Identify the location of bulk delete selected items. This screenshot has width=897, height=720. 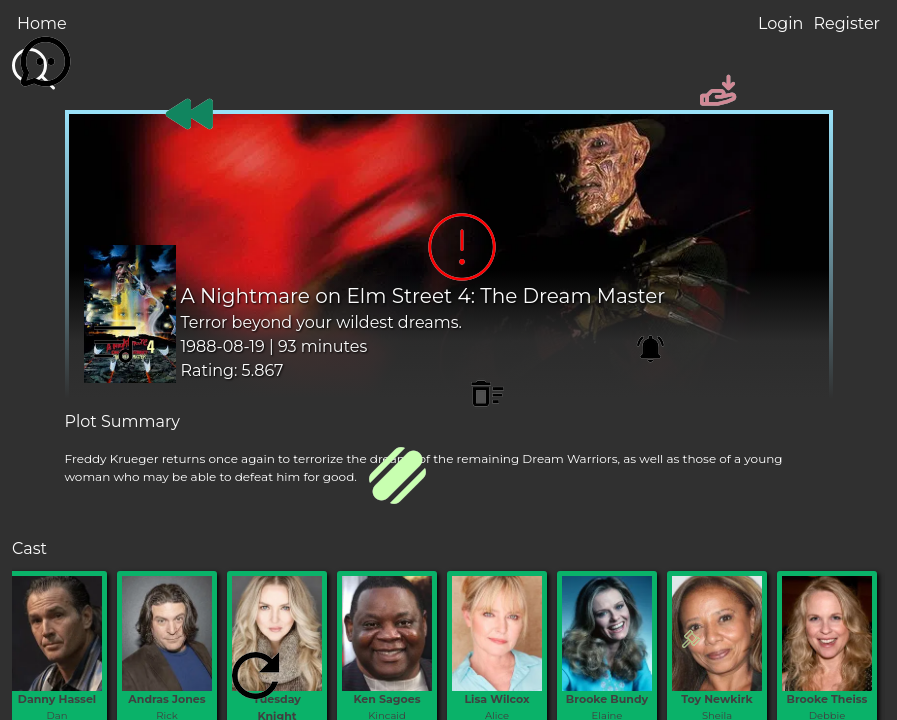
(487, 393).